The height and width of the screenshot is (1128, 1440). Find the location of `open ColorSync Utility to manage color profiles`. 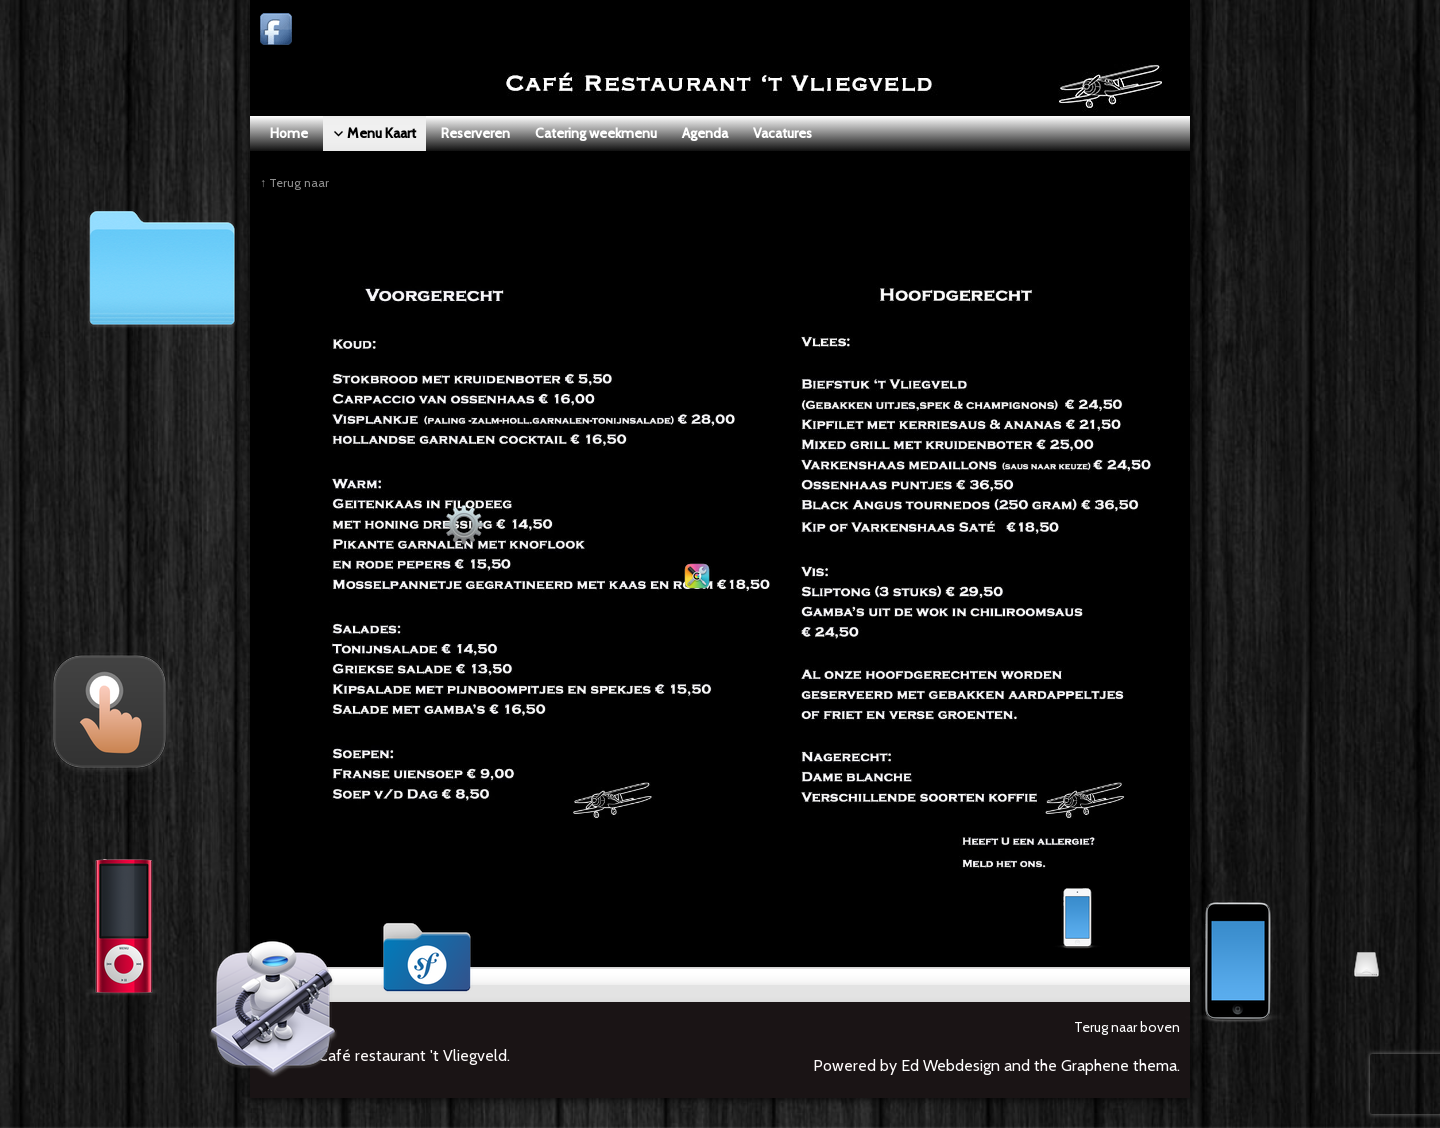

open ColorSync Utility to manage color profiles is located at coordinates (697, 576).